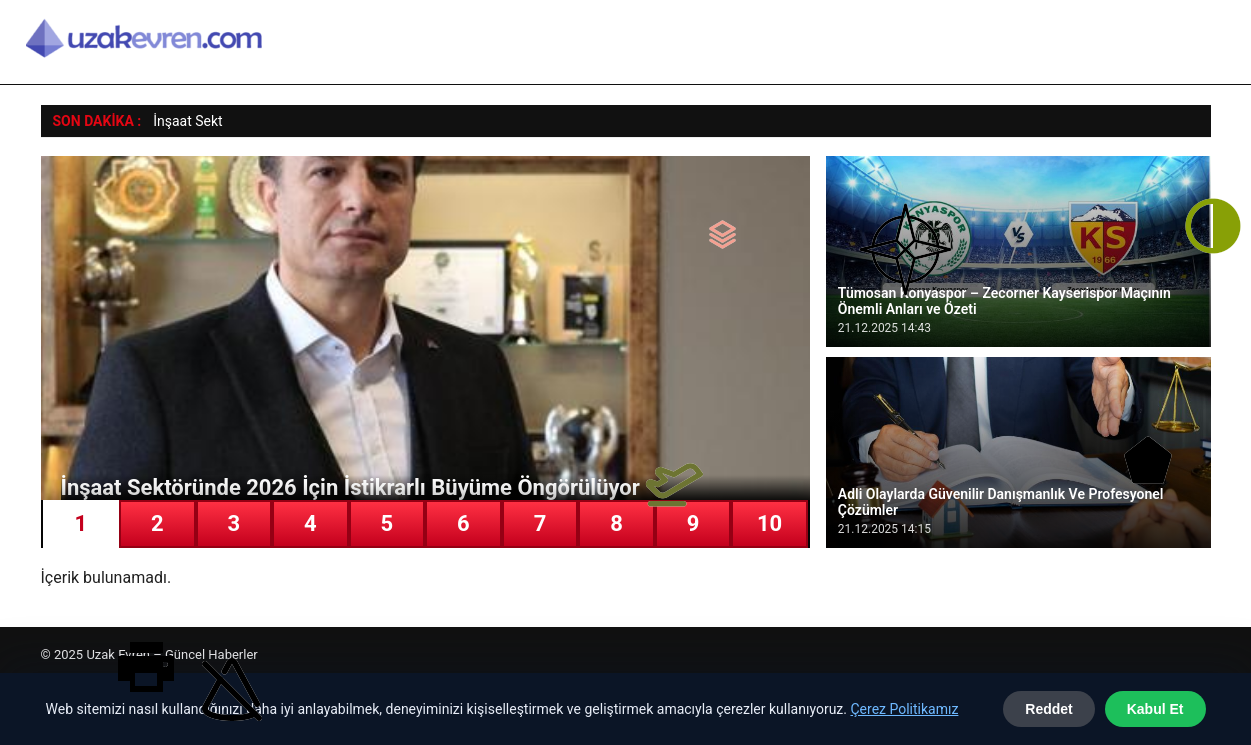 The width and height of the screenshot is (1251, 745). What do you see at coordinates (232, 691) in the screenshot?
I see `disable construction or maintenance mode` at bounding box center [232, 691].